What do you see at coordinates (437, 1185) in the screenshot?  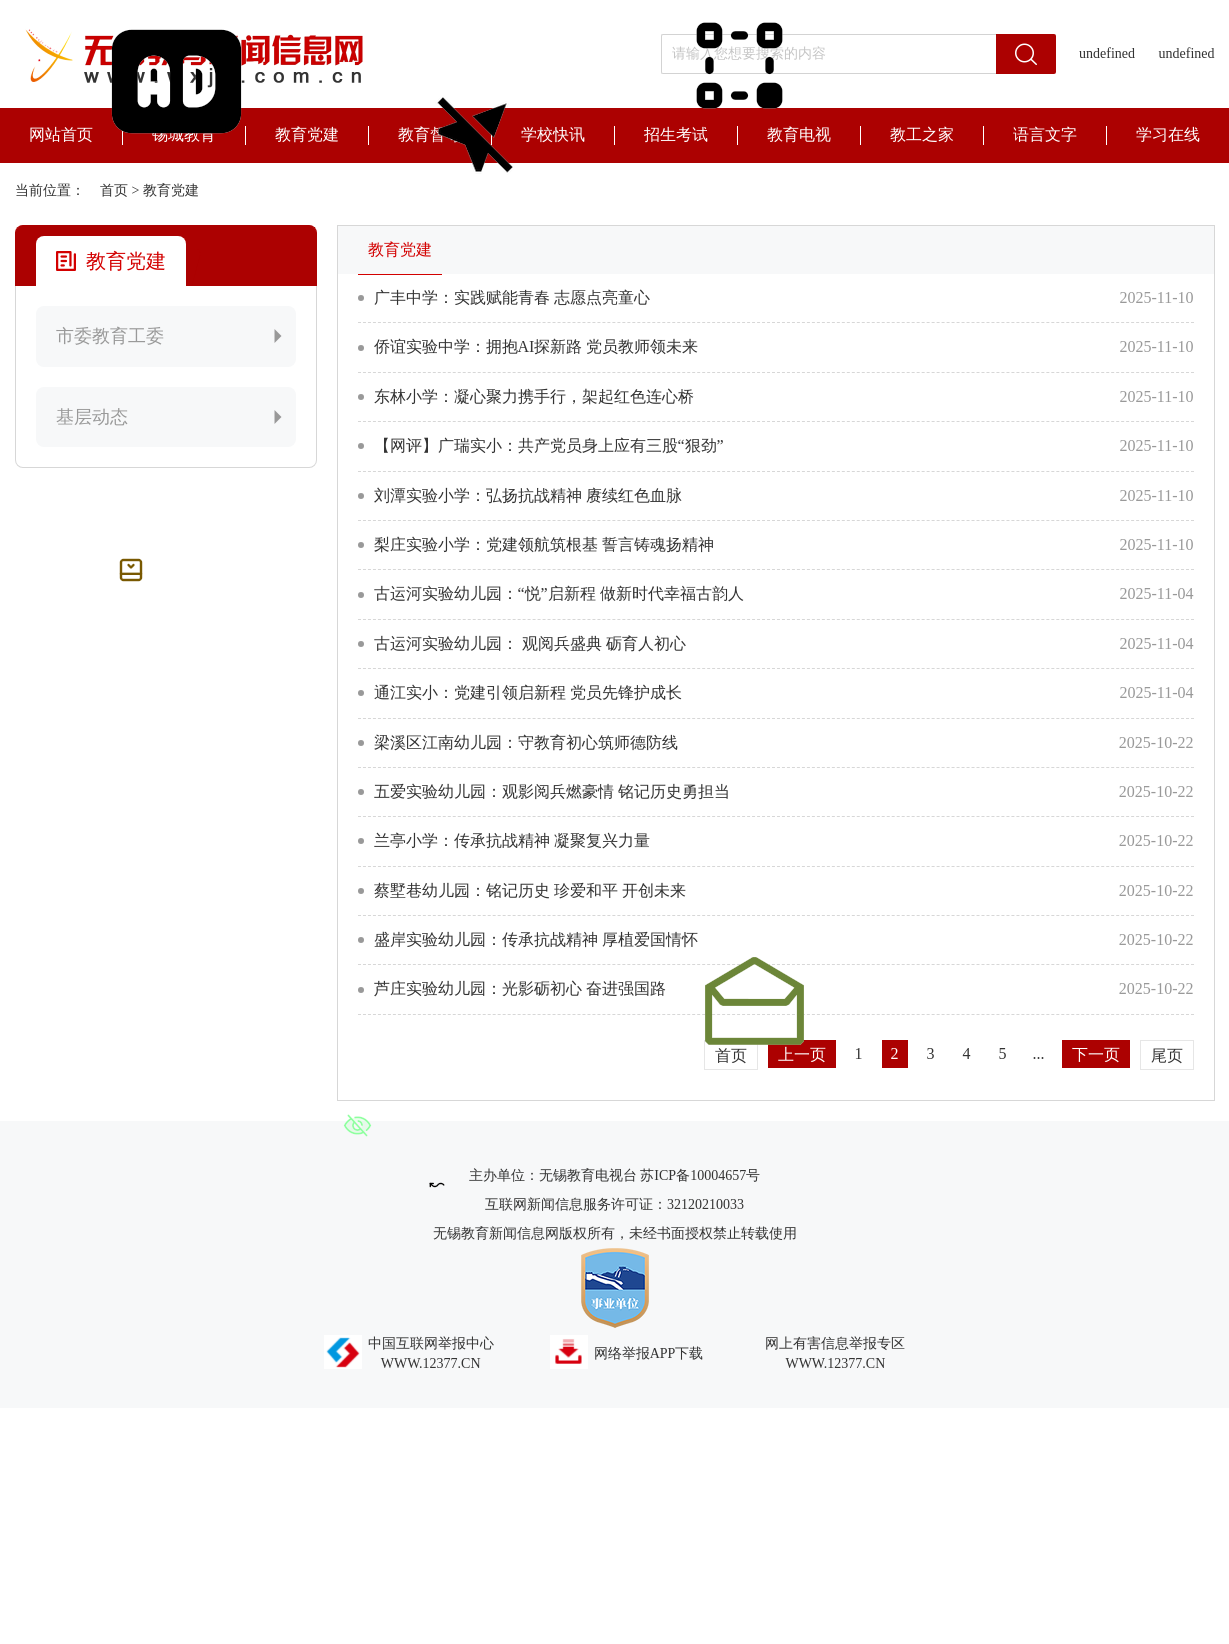 I see `undo or revert to previous state` at bounding box center [437, 1185].